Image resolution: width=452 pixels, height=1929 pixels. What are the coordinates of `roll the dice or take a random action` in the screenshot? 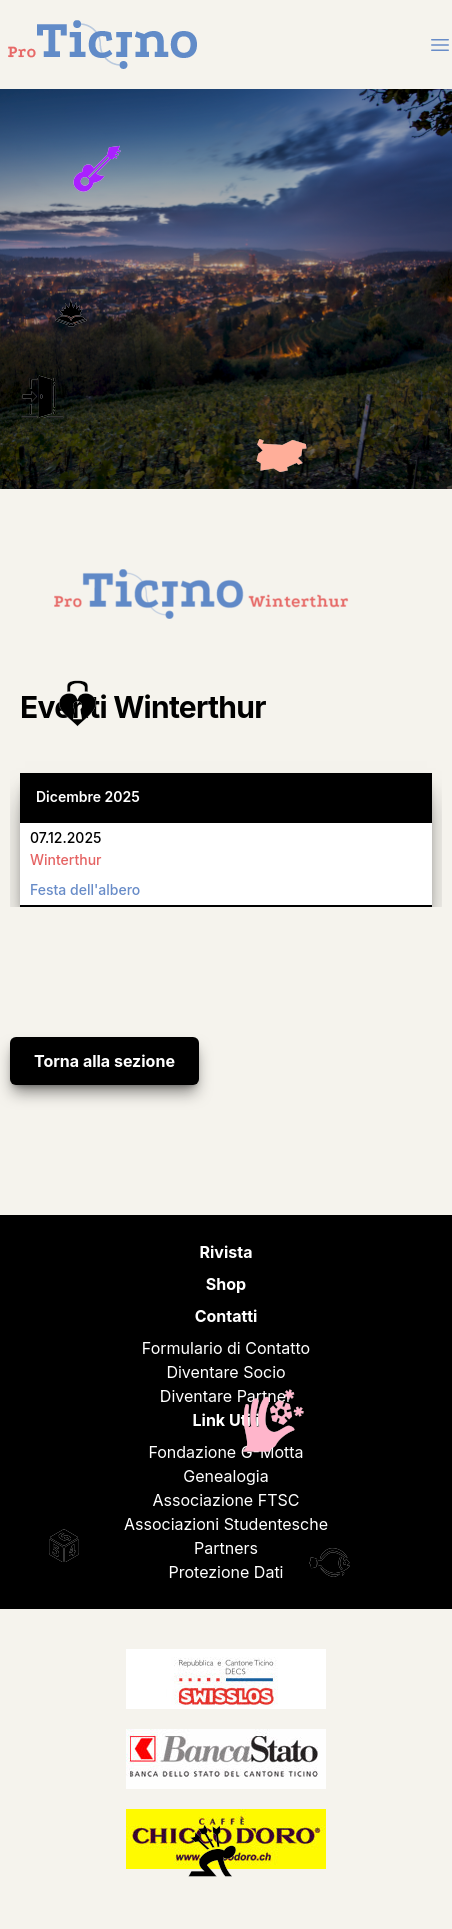 It's located at (64, 1546).